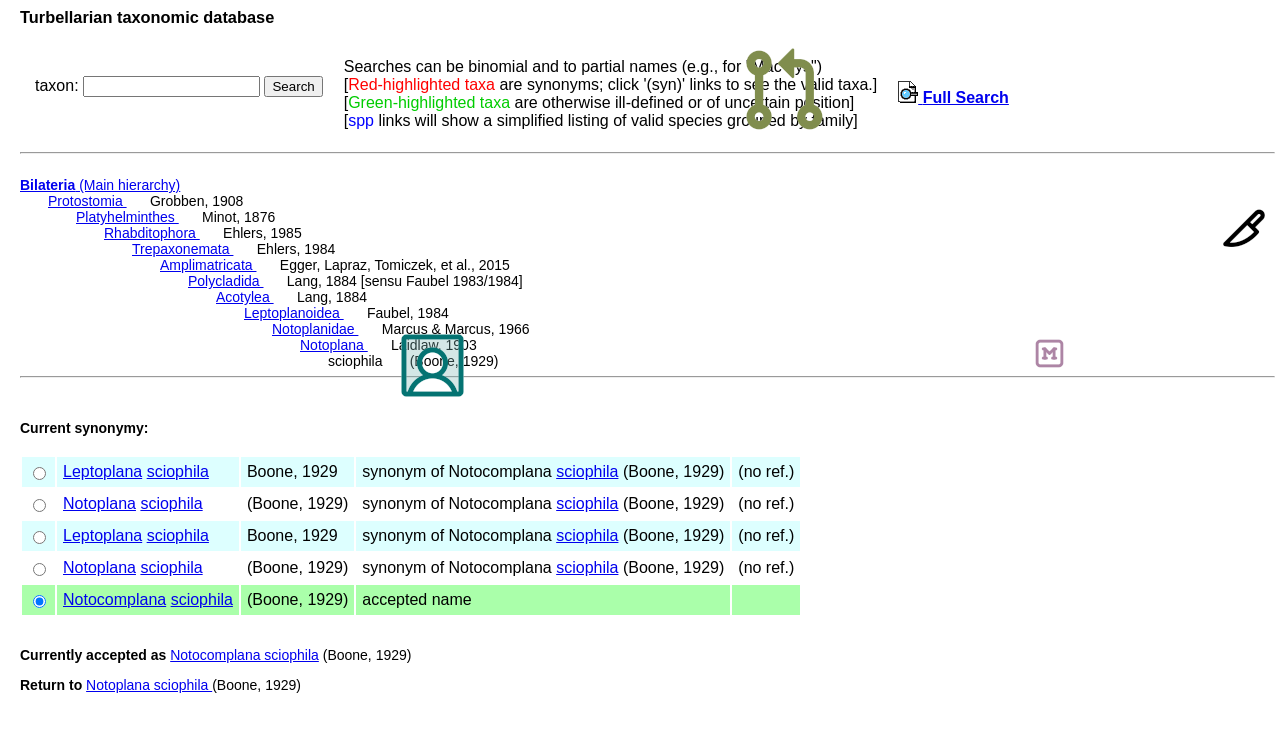  I want to click on open Medium app, so click(1049, 353).